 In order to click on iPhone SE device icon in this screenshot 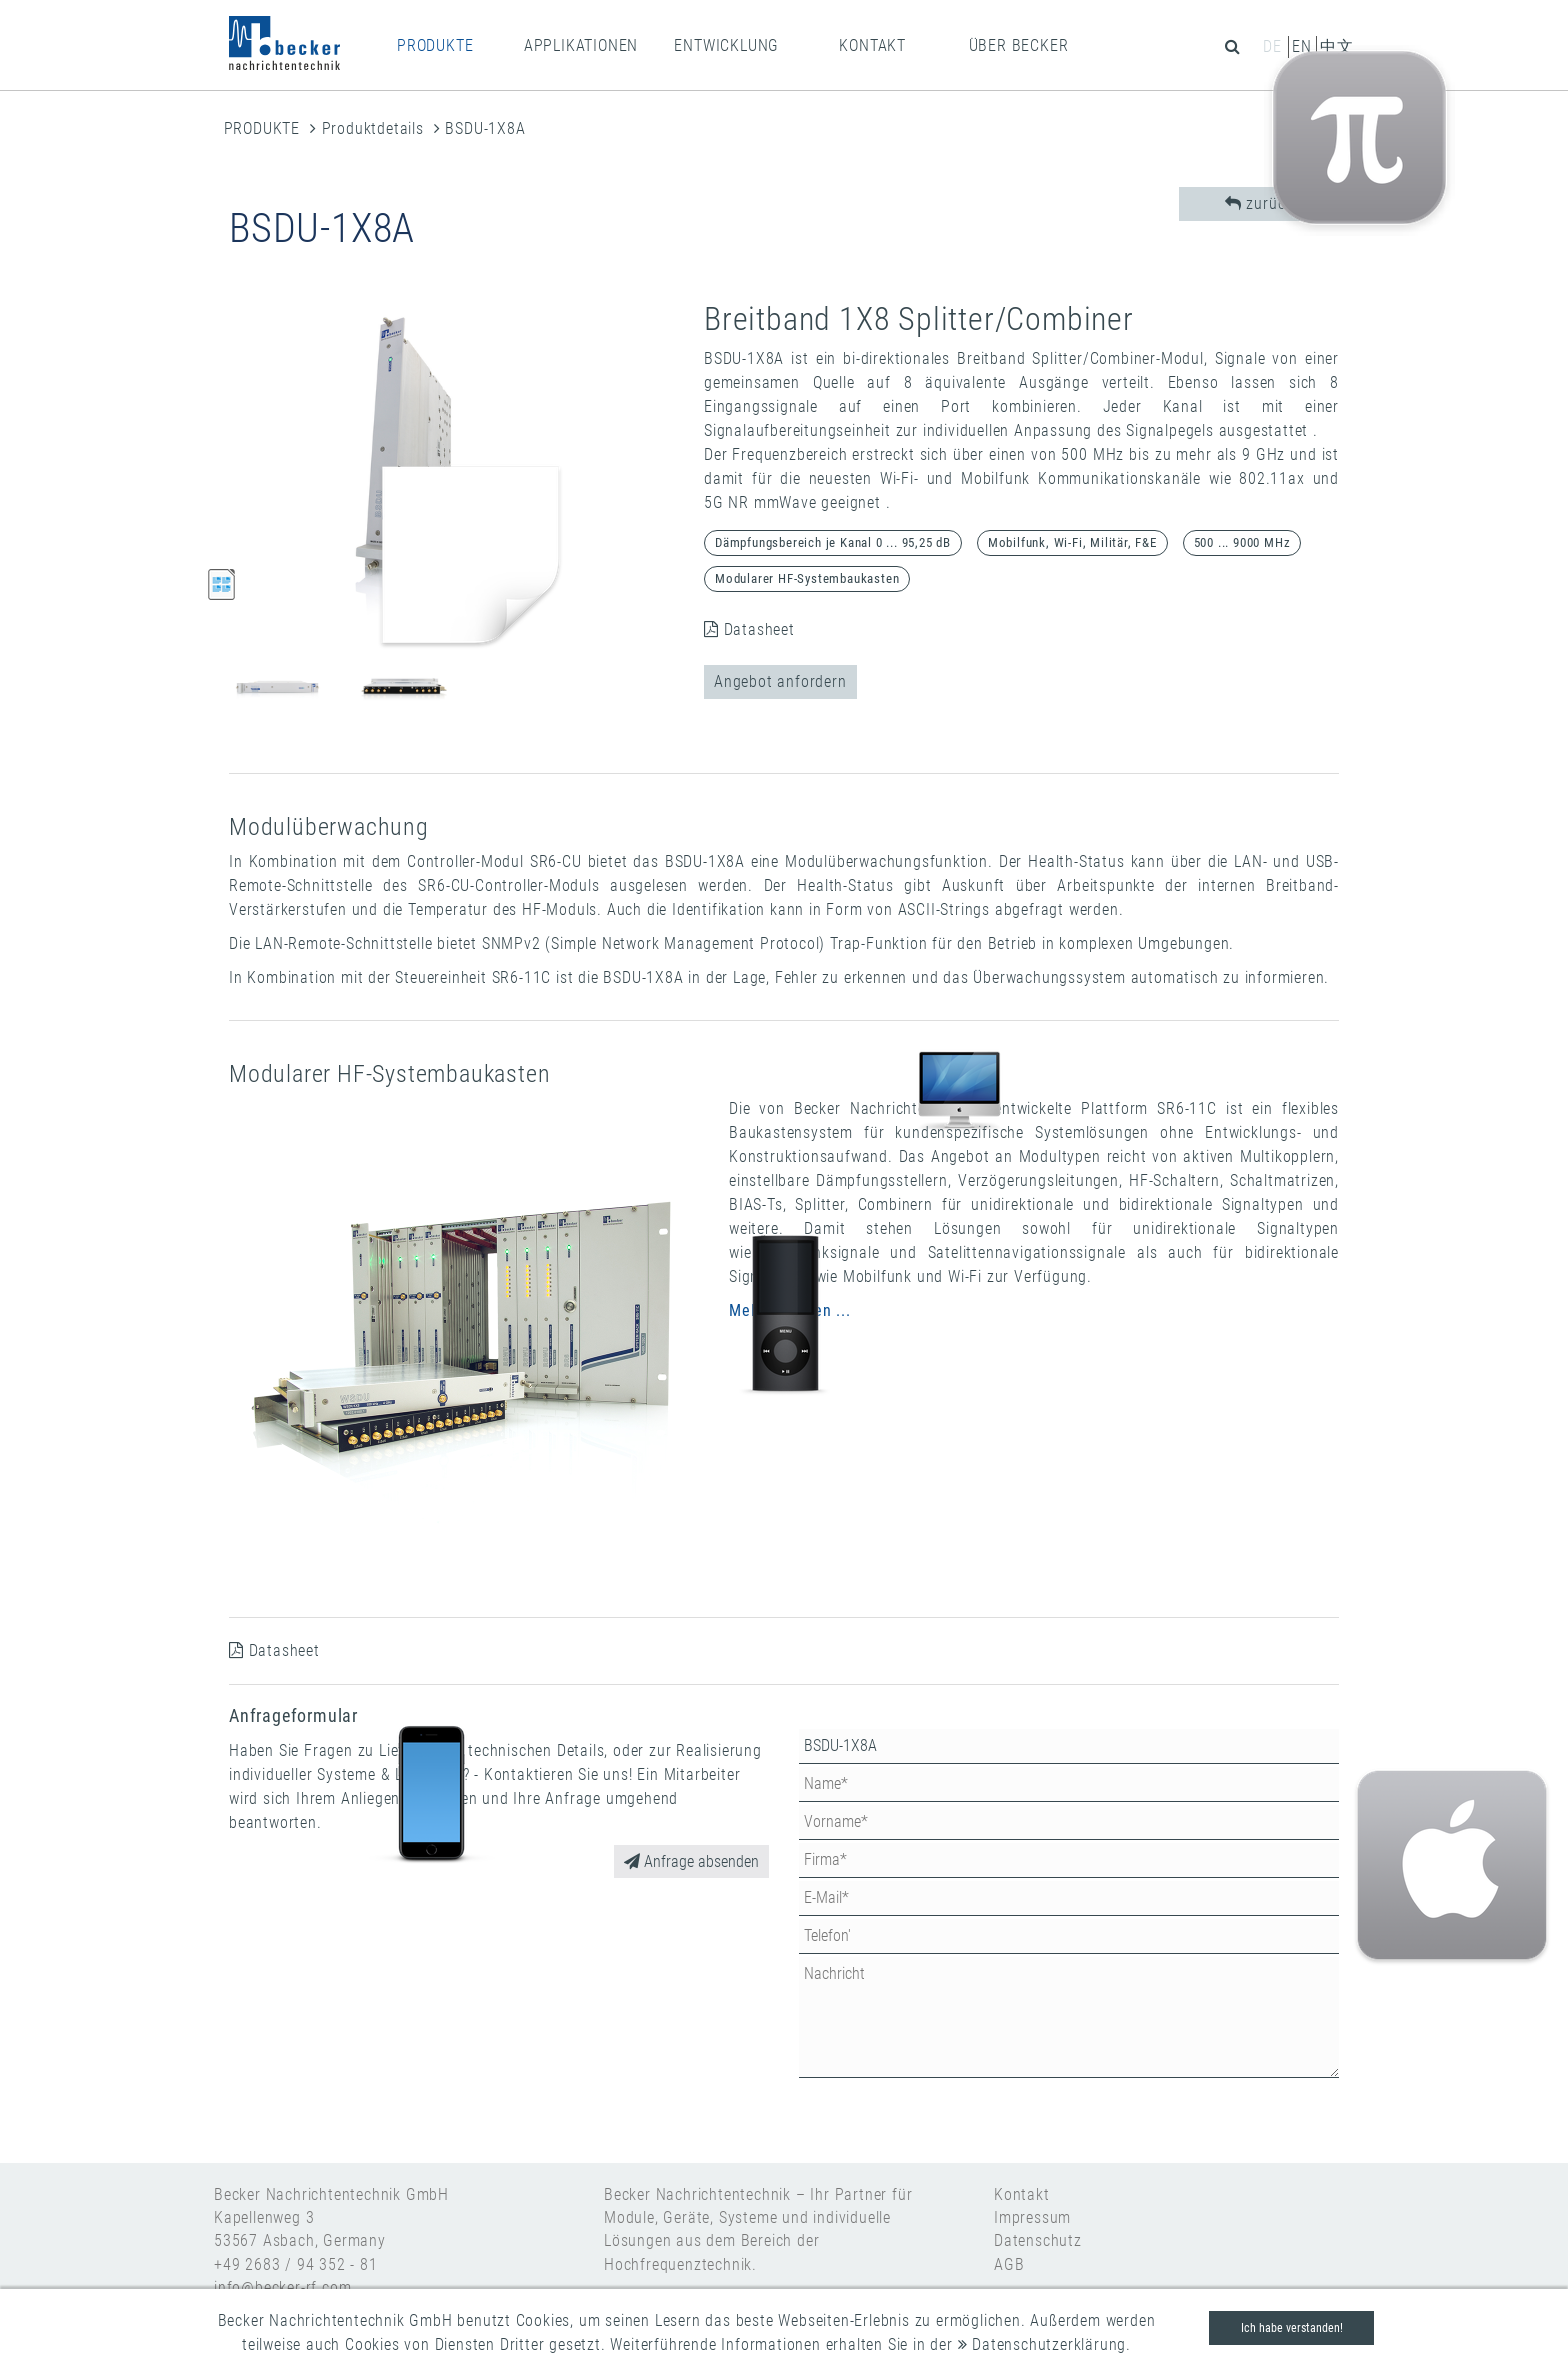, I will do `click(431, 1794)`.